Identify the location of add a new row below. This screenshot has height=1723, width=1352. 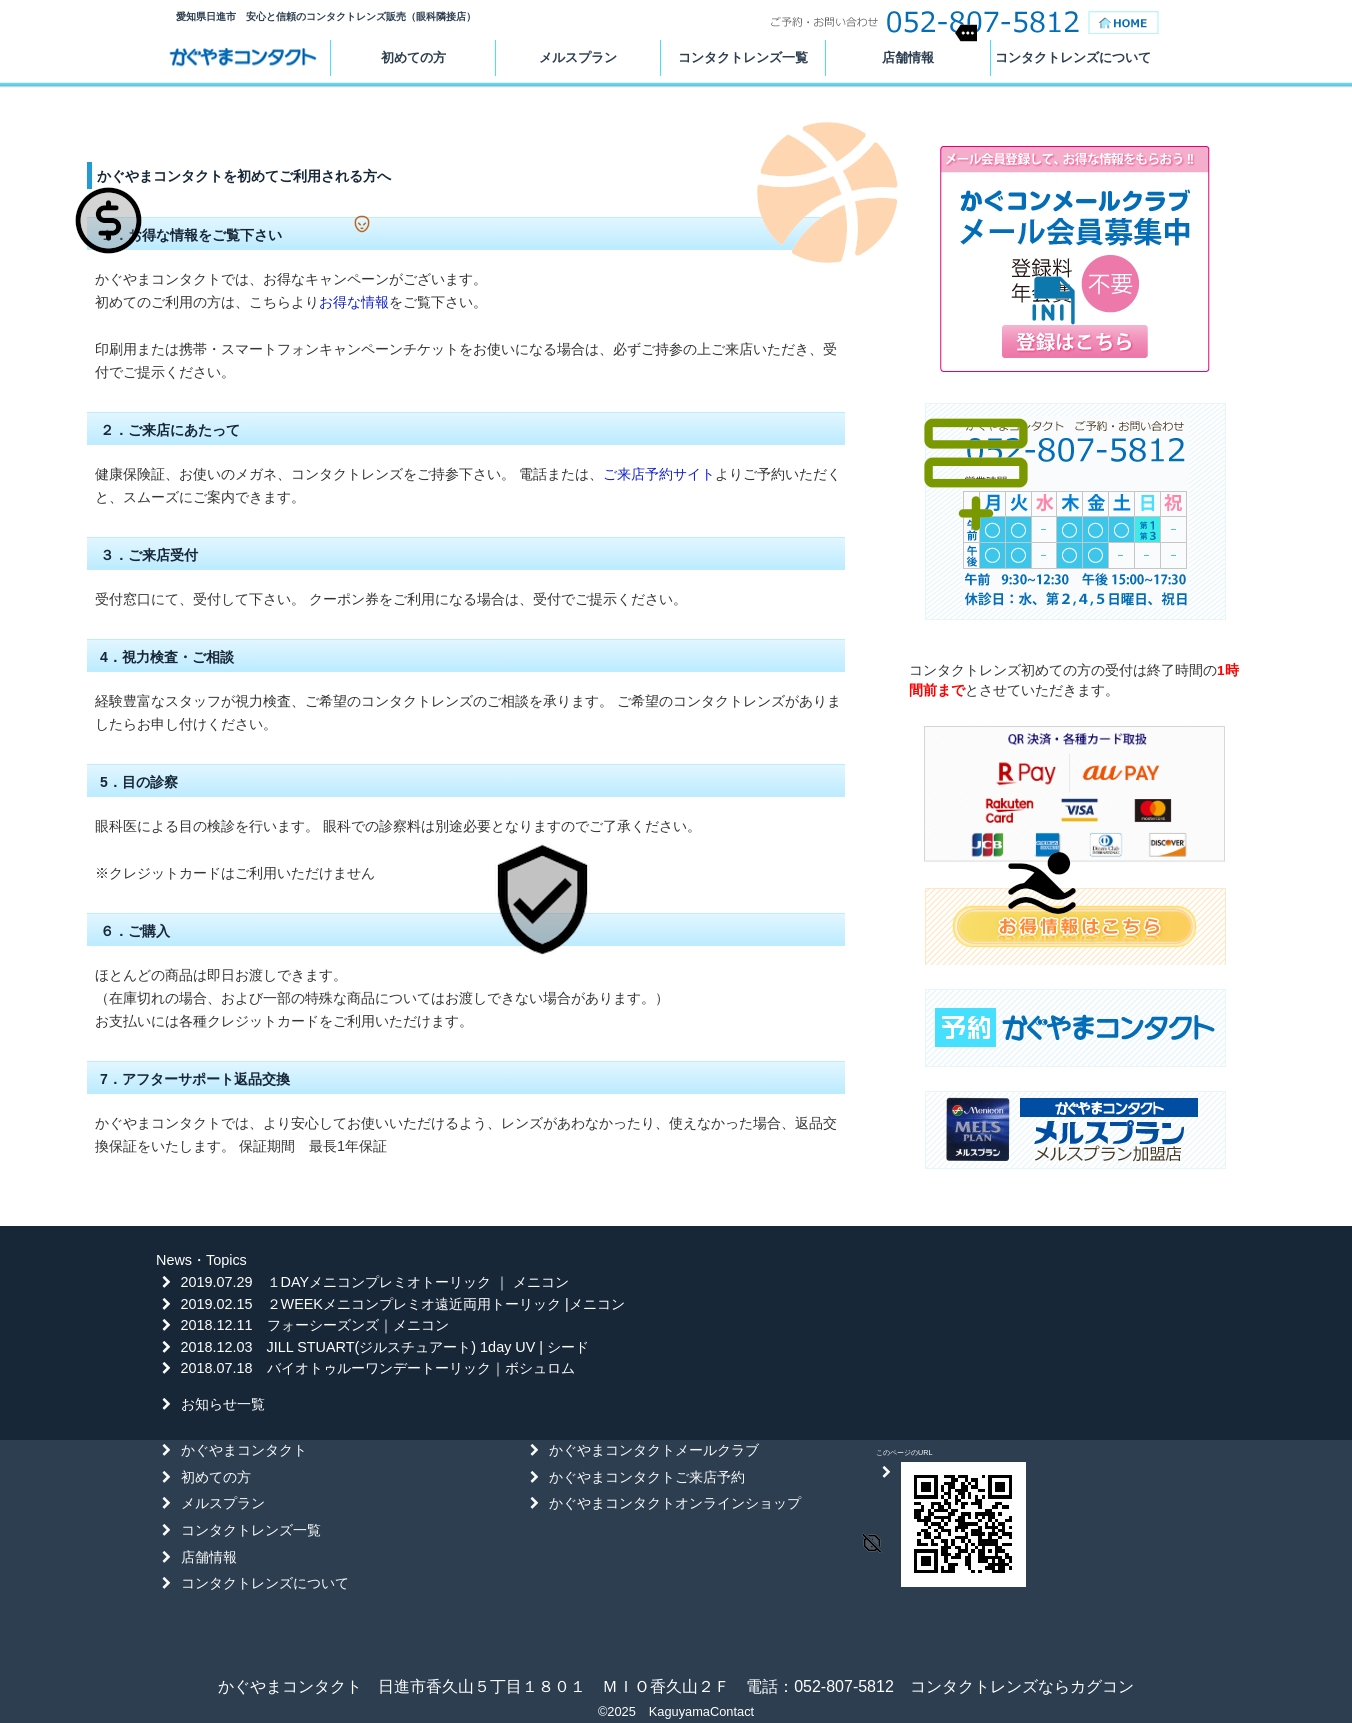
(976, 466).